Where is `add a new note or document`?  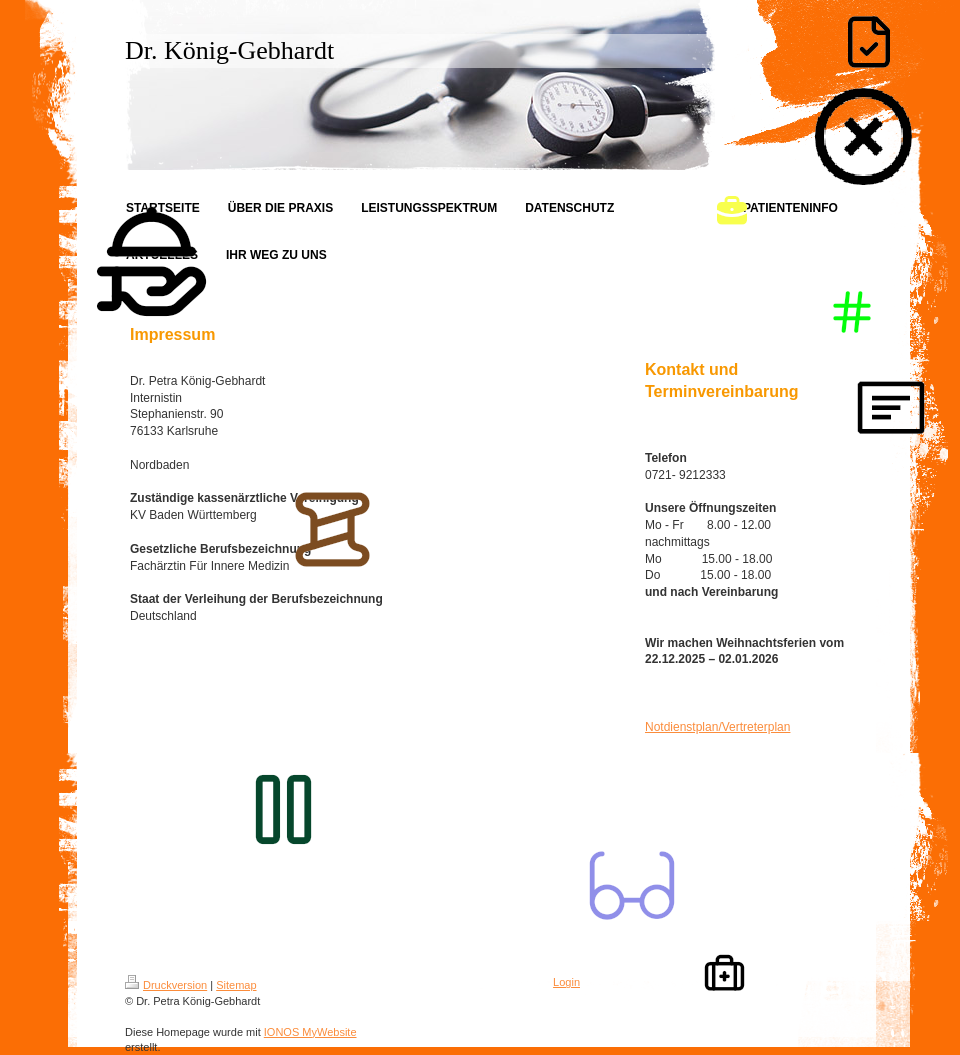 add a new note or document is located at coordinates (891, 410).